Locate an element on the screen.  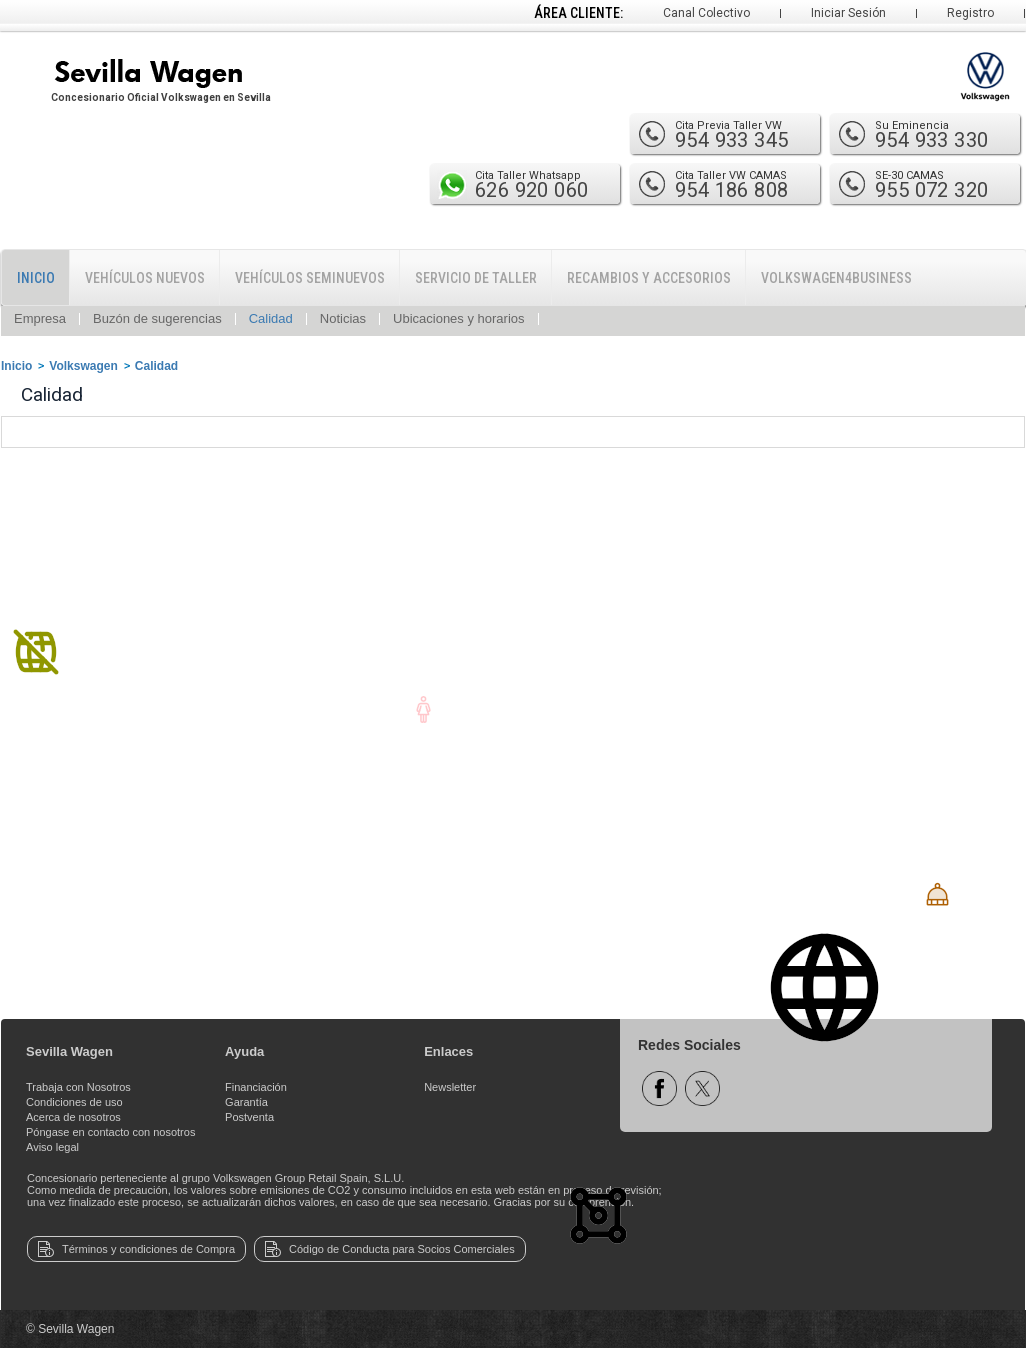
indicates barrel or container is unavailable is located at coordinates (36, 652).